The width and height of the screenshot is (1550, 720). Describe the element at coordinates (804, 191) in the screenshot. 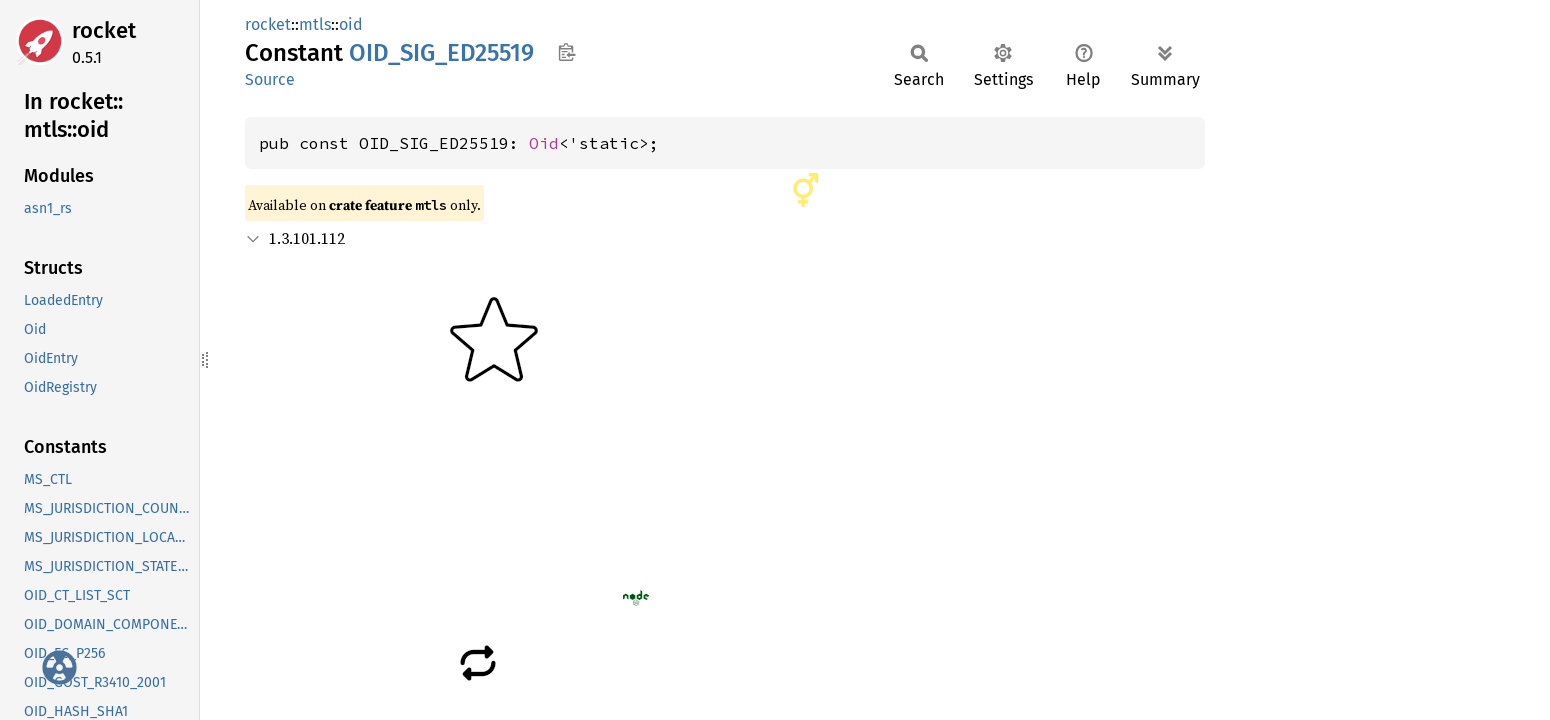

I see `indicates gender options or selection` at that location.